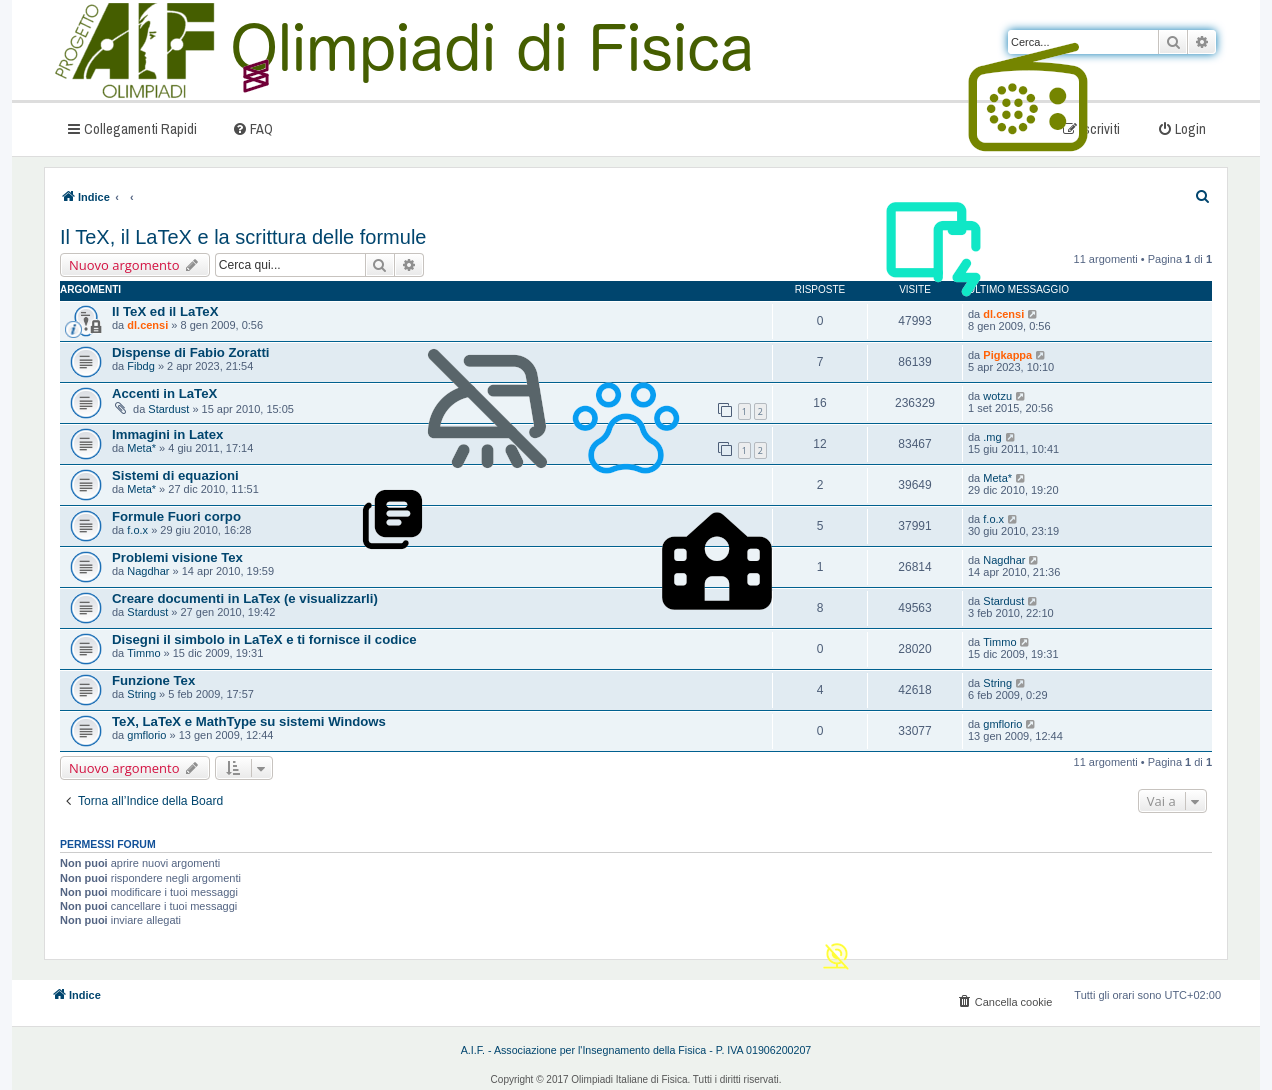 This screenshot has height=1090, width=1272. Describe the element at coordinates (392, 519) in the screenshot. I see `access your saved content library` at that location.